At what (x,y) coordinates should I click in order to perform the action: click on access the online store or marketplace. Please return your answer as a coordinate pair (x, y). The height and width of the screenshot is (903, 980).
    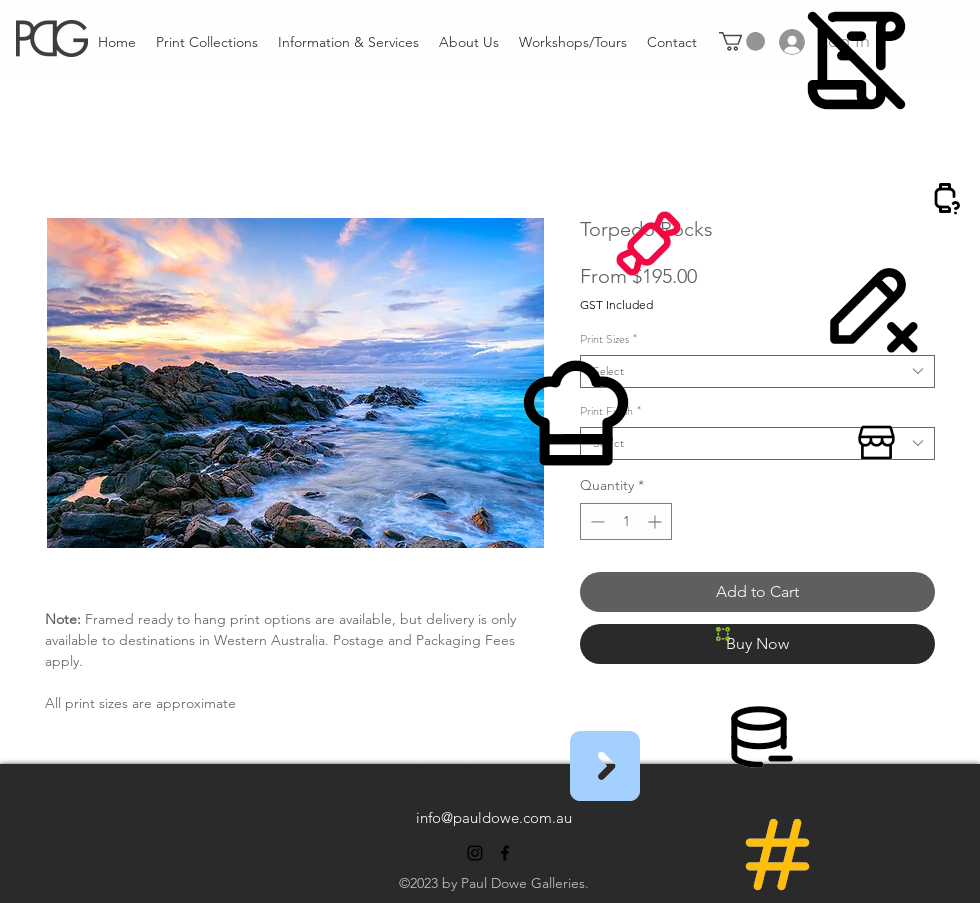
    Looking at the image, I should click on (876, 442).